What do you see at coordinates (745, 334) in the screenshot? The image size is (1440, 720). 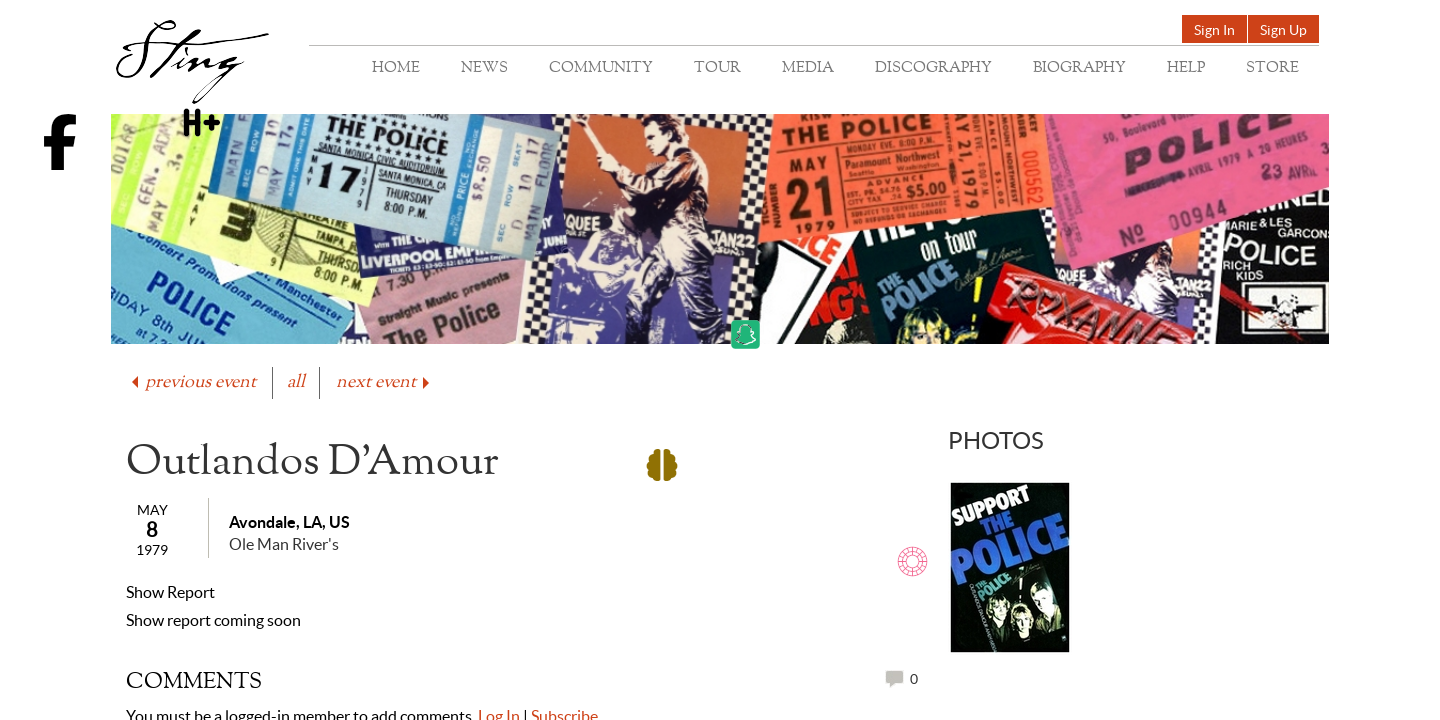 I see `open snapchat app` at bounding box center [745, 334].